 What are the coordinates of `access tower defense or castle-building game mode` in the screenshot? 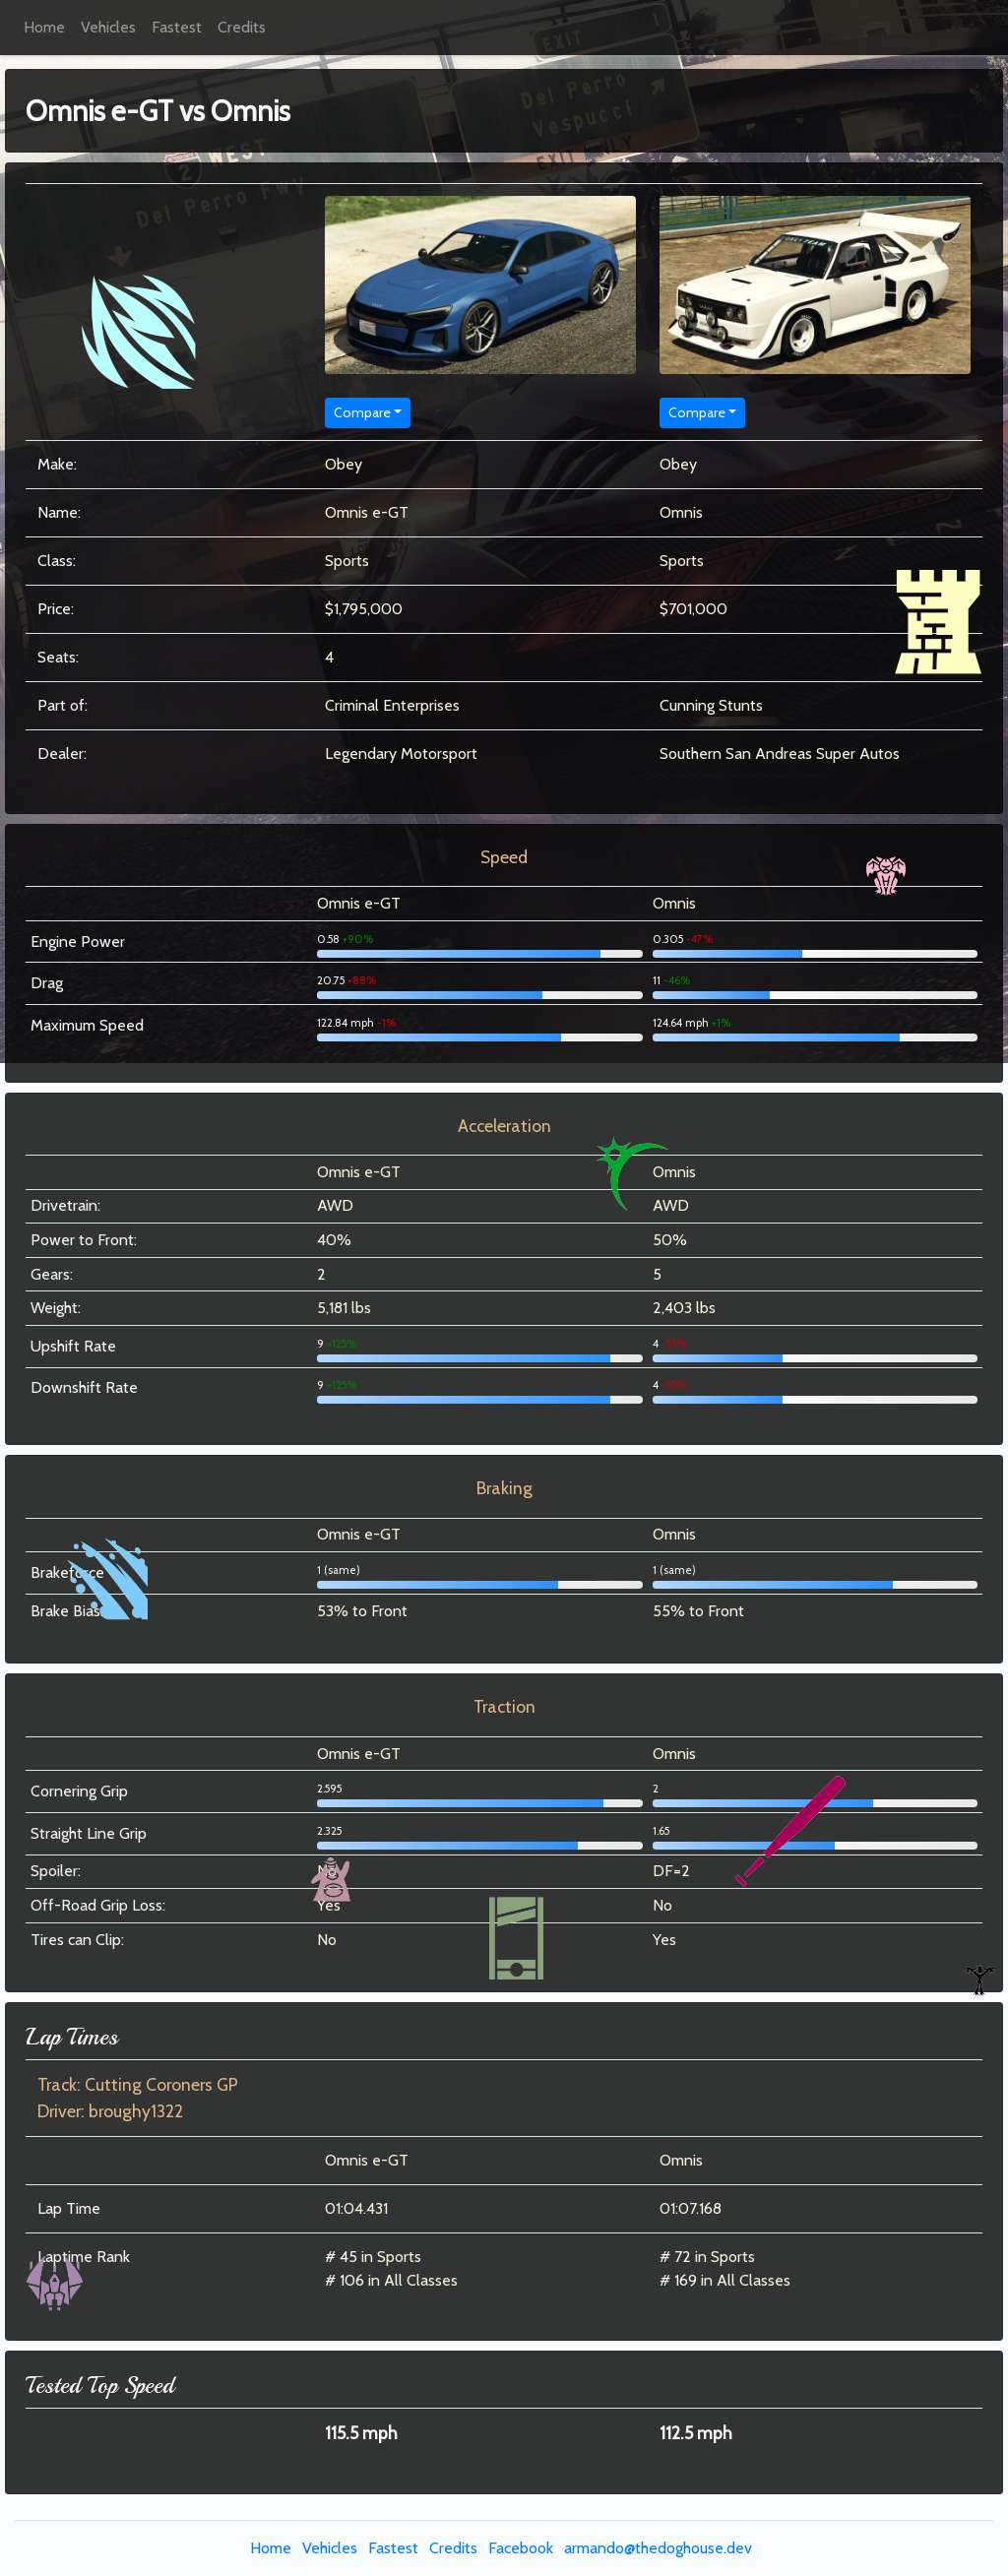 It's located at (937, 621).